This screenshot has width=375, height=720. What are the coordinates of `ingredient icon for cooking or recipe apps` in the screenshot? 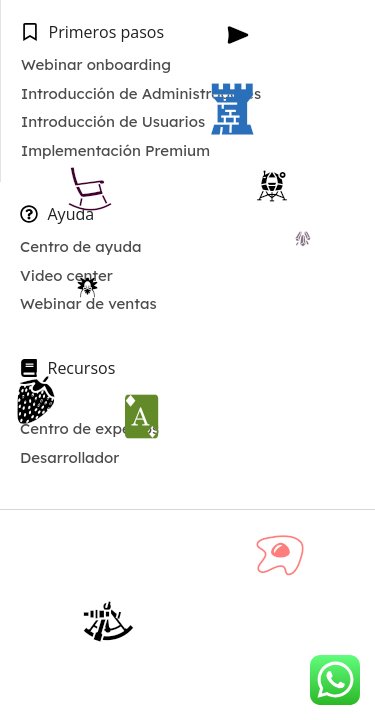 It's located at (280, 553).